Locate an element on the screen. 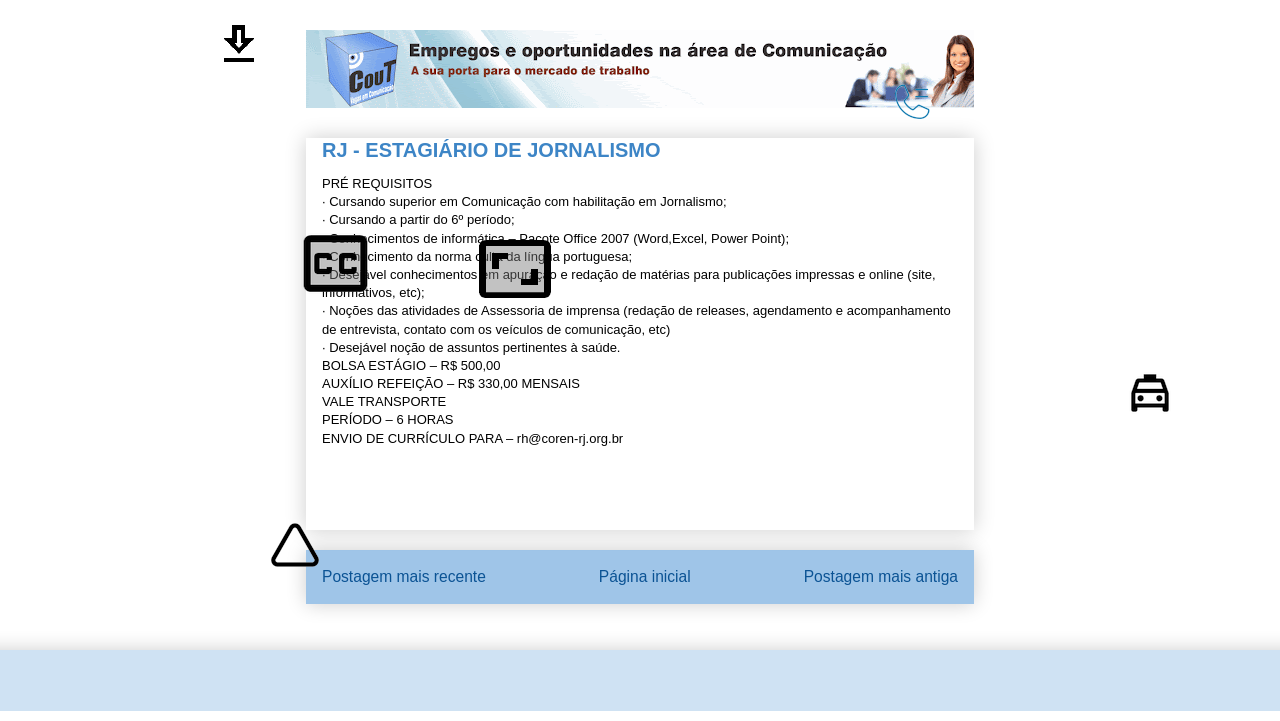  download a file or content is located at coordinates (239, 45).